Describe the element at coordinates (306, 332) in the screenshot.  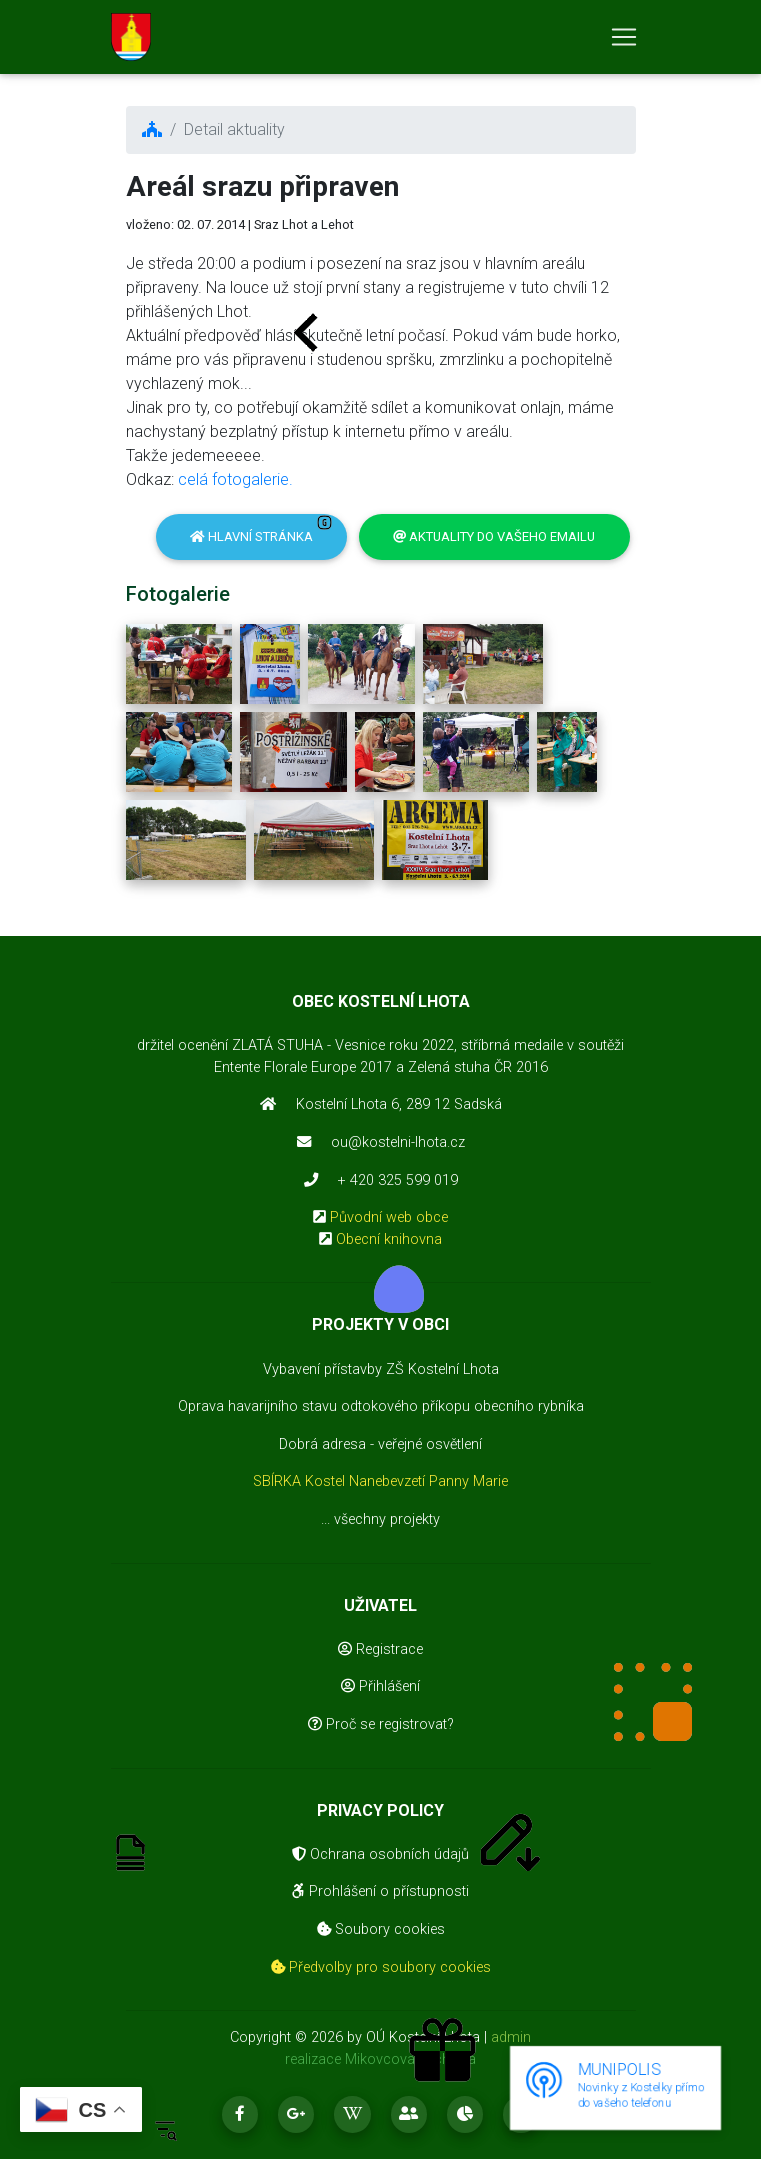
I see `go back to the previous screen` at that location.